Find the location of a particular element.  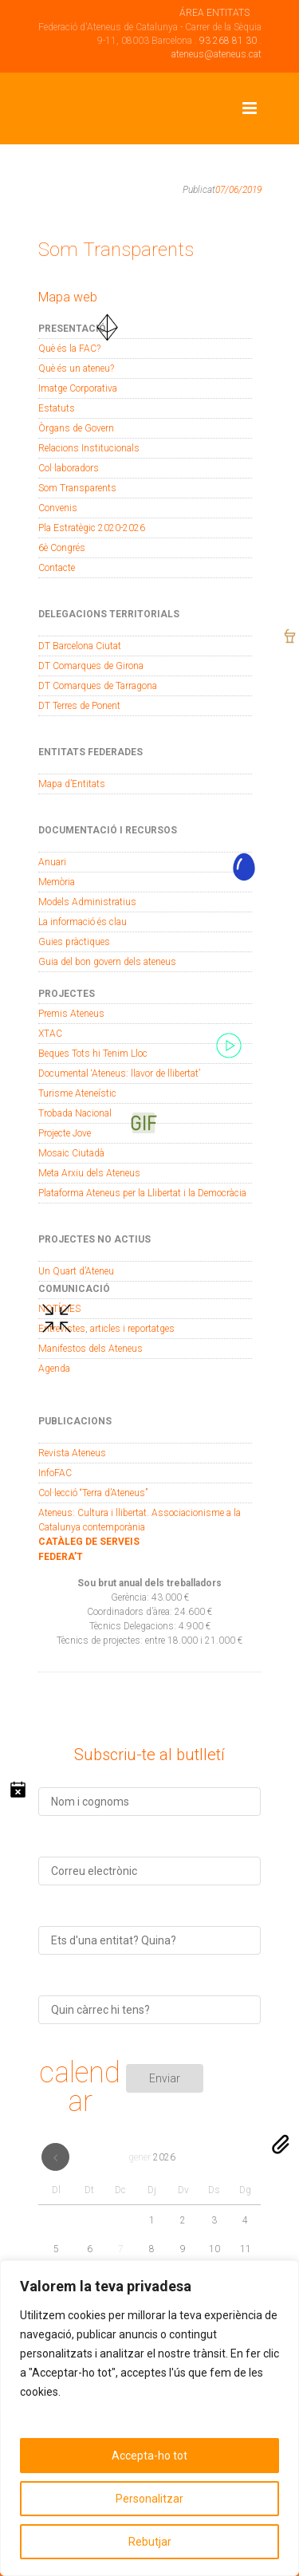

play media or video content is located at coordinates (229, 1046).